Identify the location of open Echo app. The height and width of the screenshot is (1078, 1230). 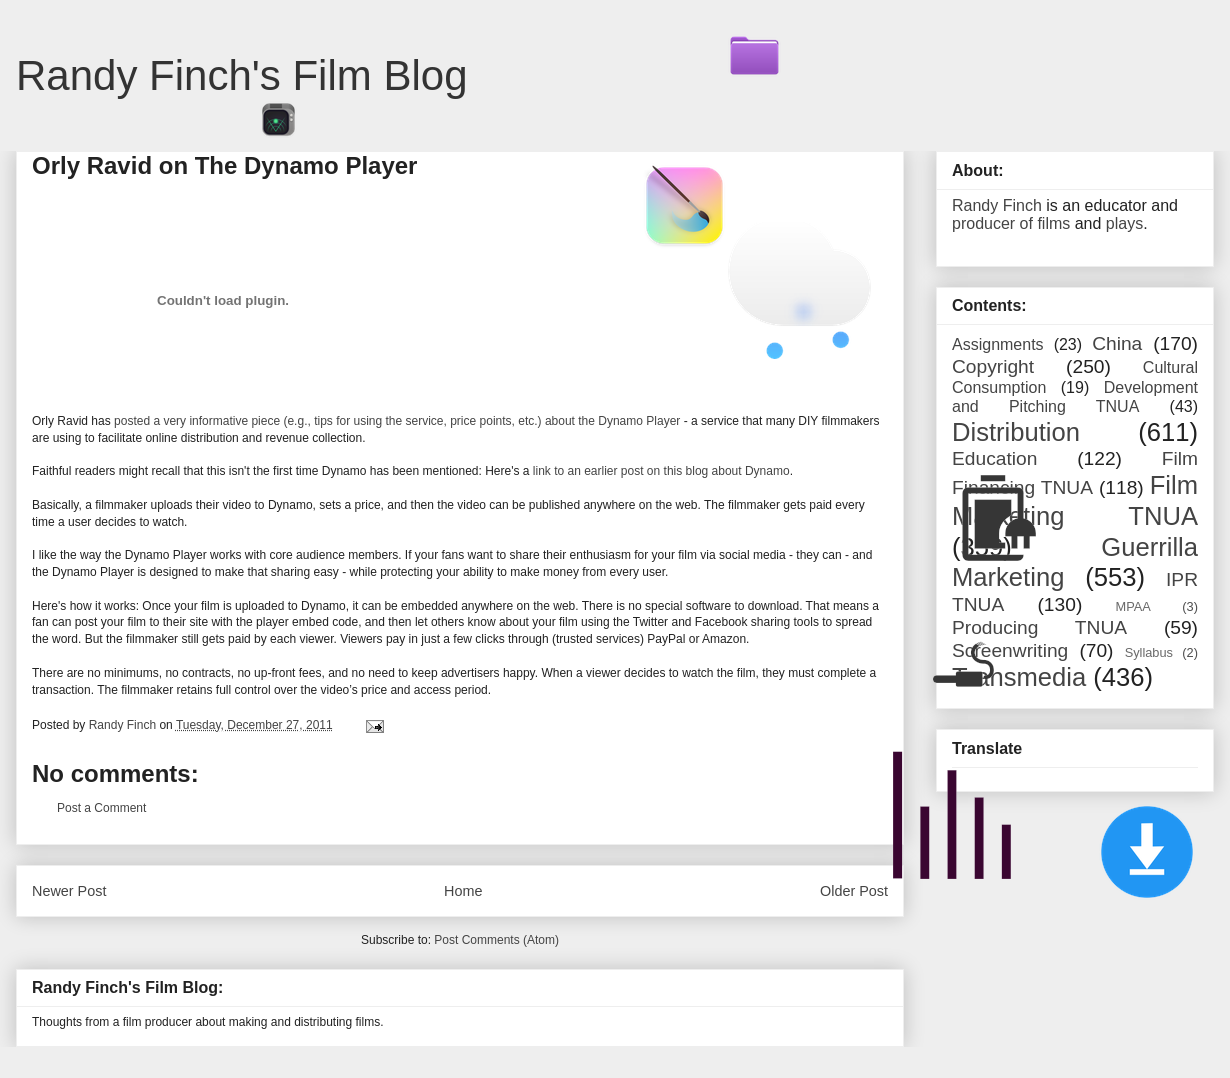
(278, 119).